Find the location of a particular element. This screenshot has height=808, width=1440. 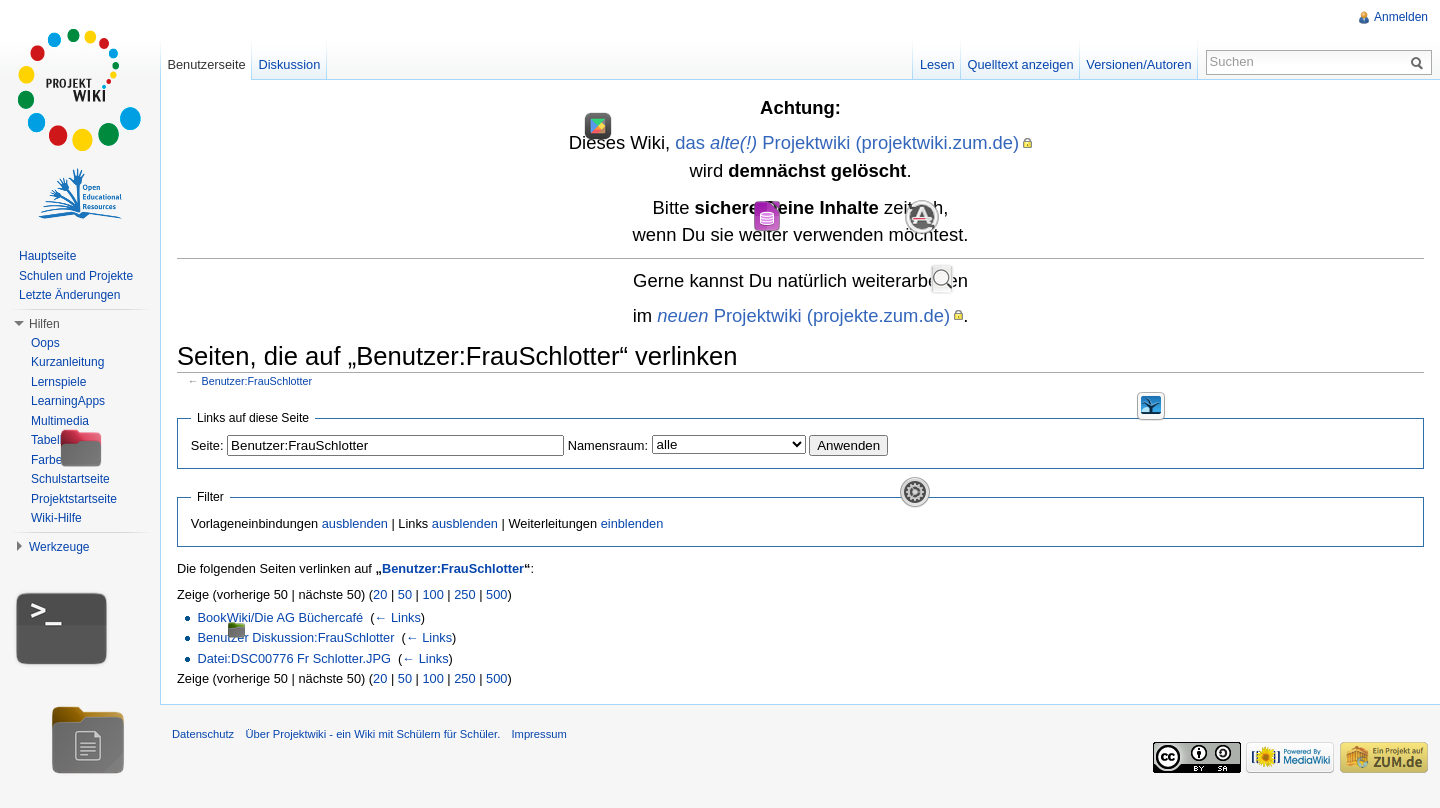

drop files here to move them into this folder is located at coordinates (81, 448).